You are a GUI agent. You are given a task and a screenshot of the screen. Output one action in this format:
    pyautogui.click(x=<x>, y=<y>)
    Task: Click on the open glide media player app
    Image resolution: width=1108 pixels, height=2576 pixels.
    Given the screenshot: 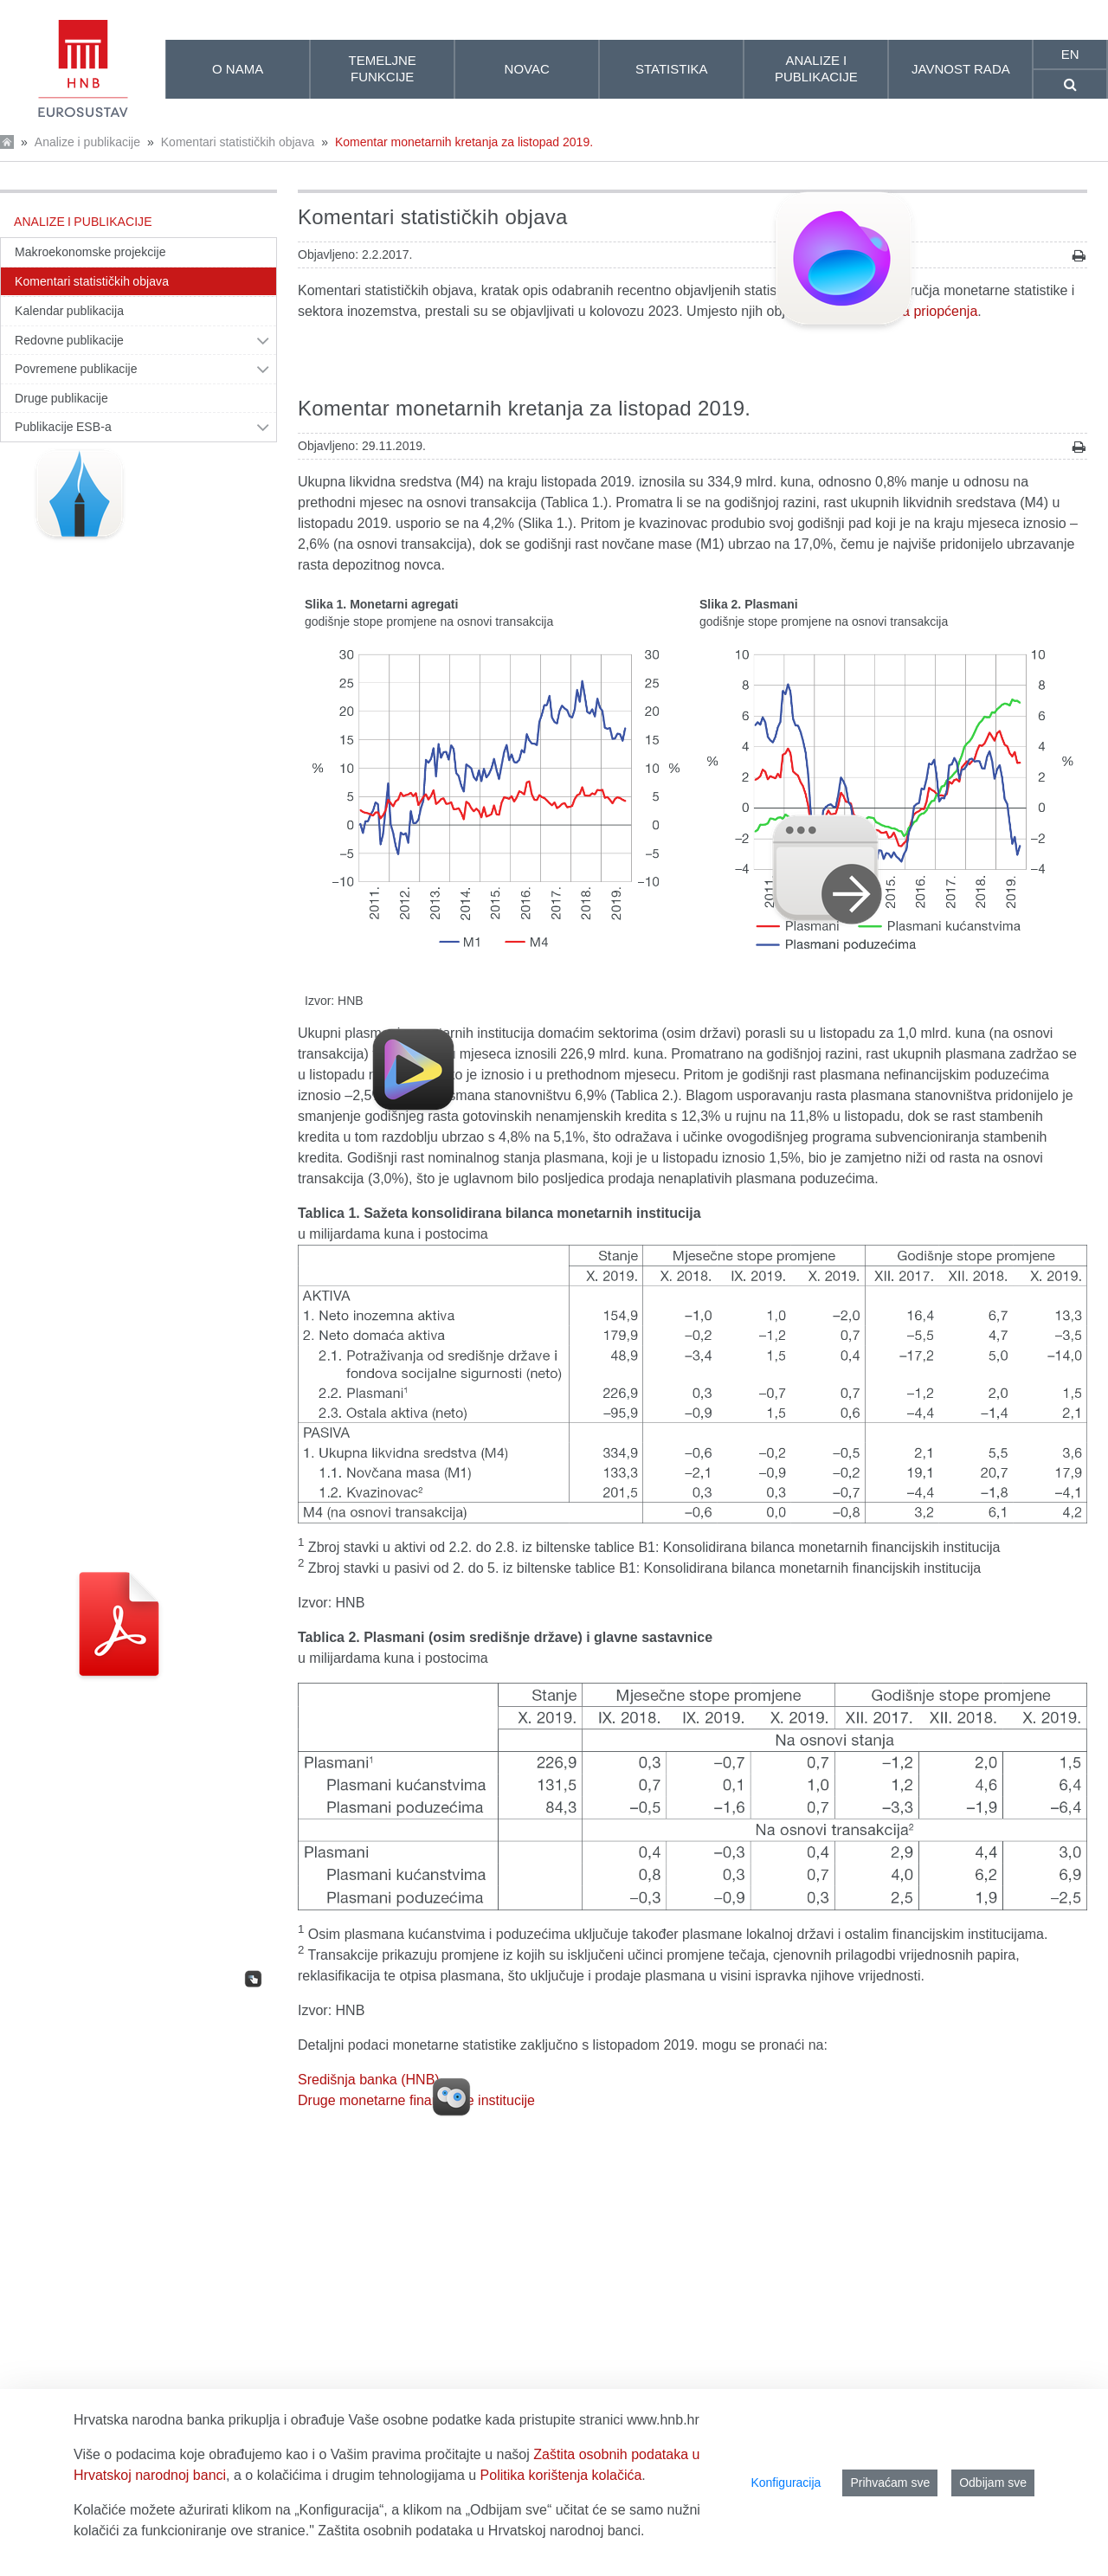 What is the action you would take?
    pyautogui.click(x=413, y=1069)
    